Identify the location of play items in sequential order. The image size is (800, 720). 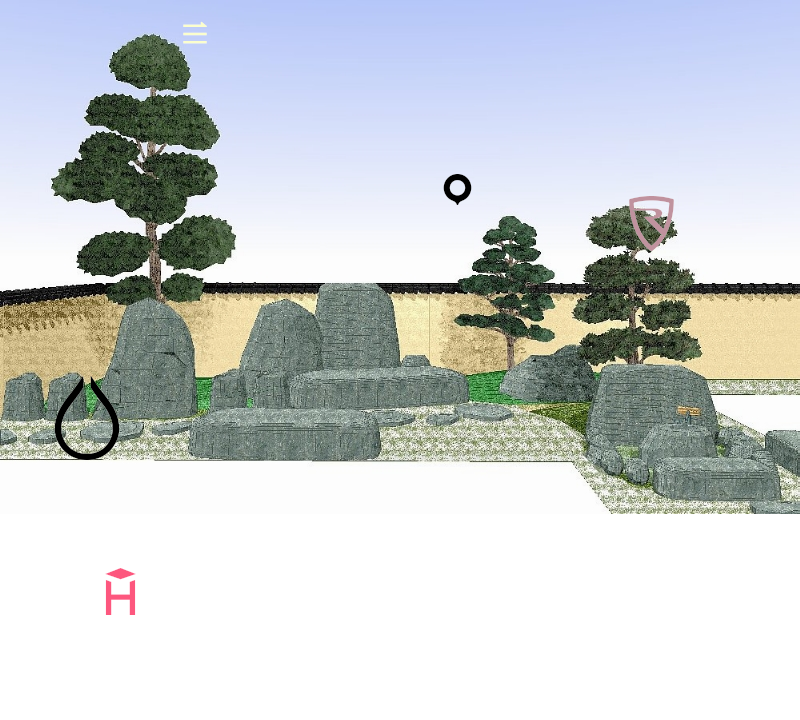
(195, 34).